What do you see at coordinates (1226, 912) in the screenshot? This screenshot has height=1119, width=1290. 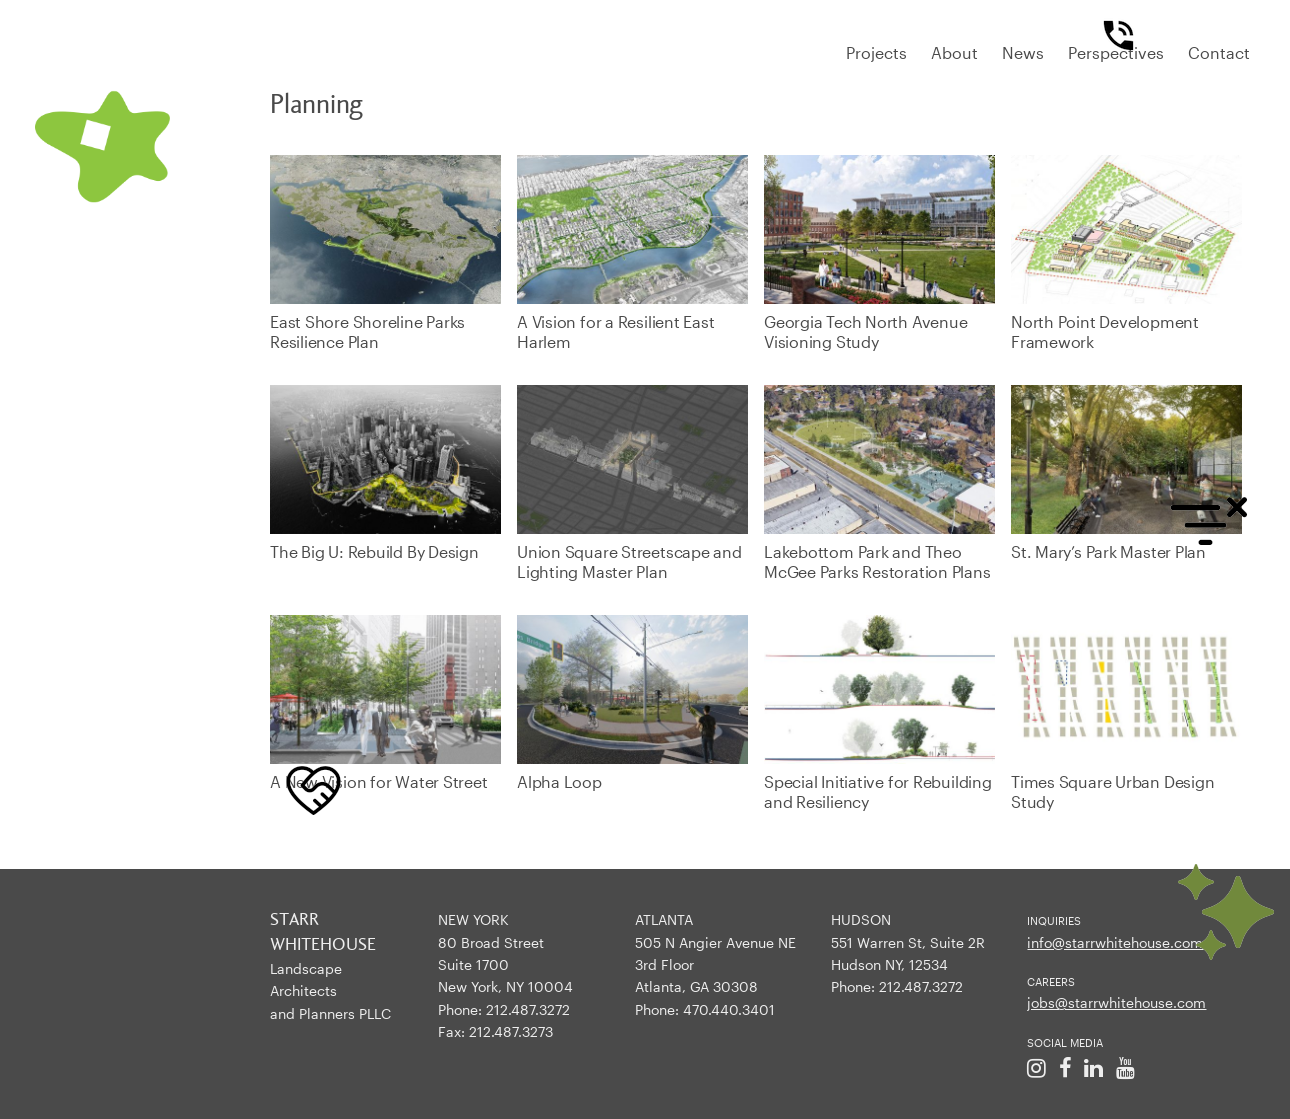 I see `indicates AI-generated or enhanced content` at bounding box center [1226, 912].